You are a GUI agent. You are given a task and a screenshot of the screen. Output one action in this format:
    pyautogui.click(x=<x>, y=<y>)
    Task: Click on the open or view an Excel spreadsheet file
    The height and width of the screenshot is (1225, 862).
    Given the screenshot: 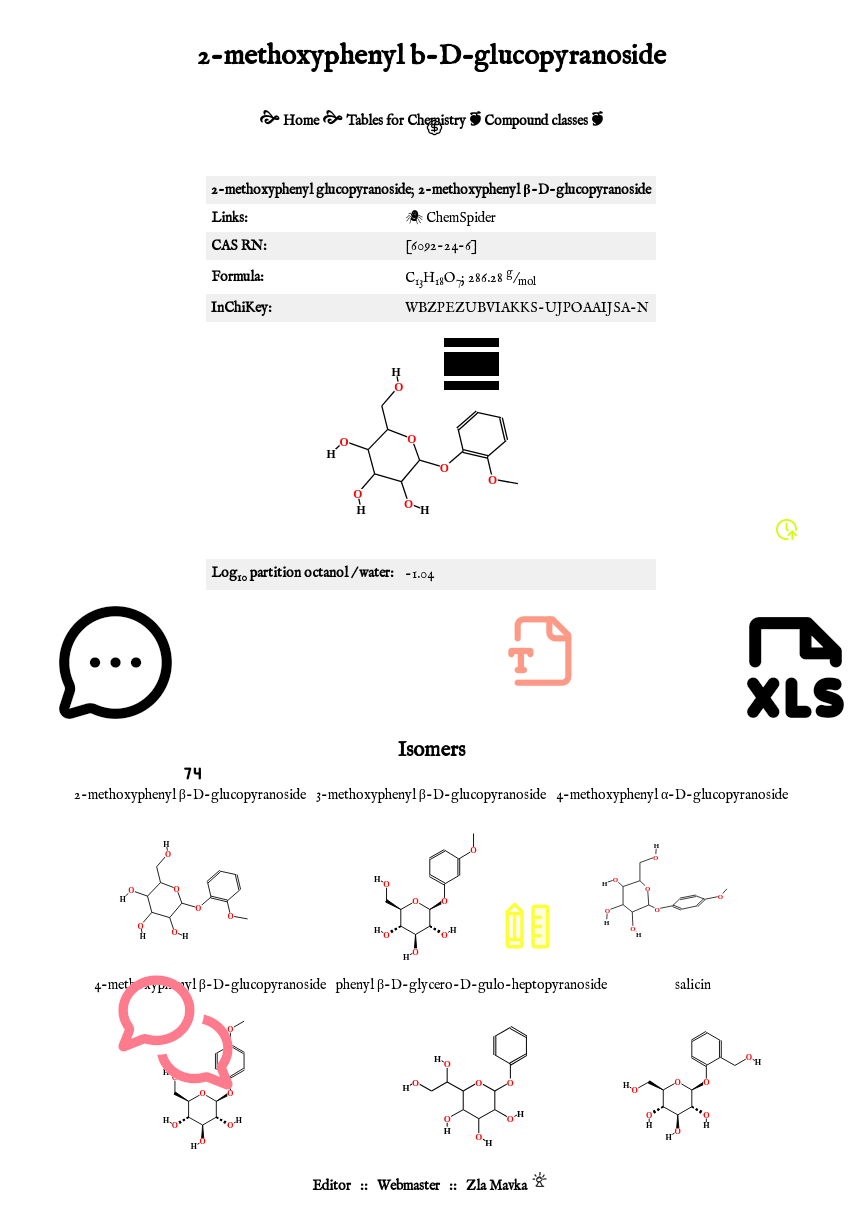 What is the action you would take?
    pyautogui.click(x=795, y=671)
    